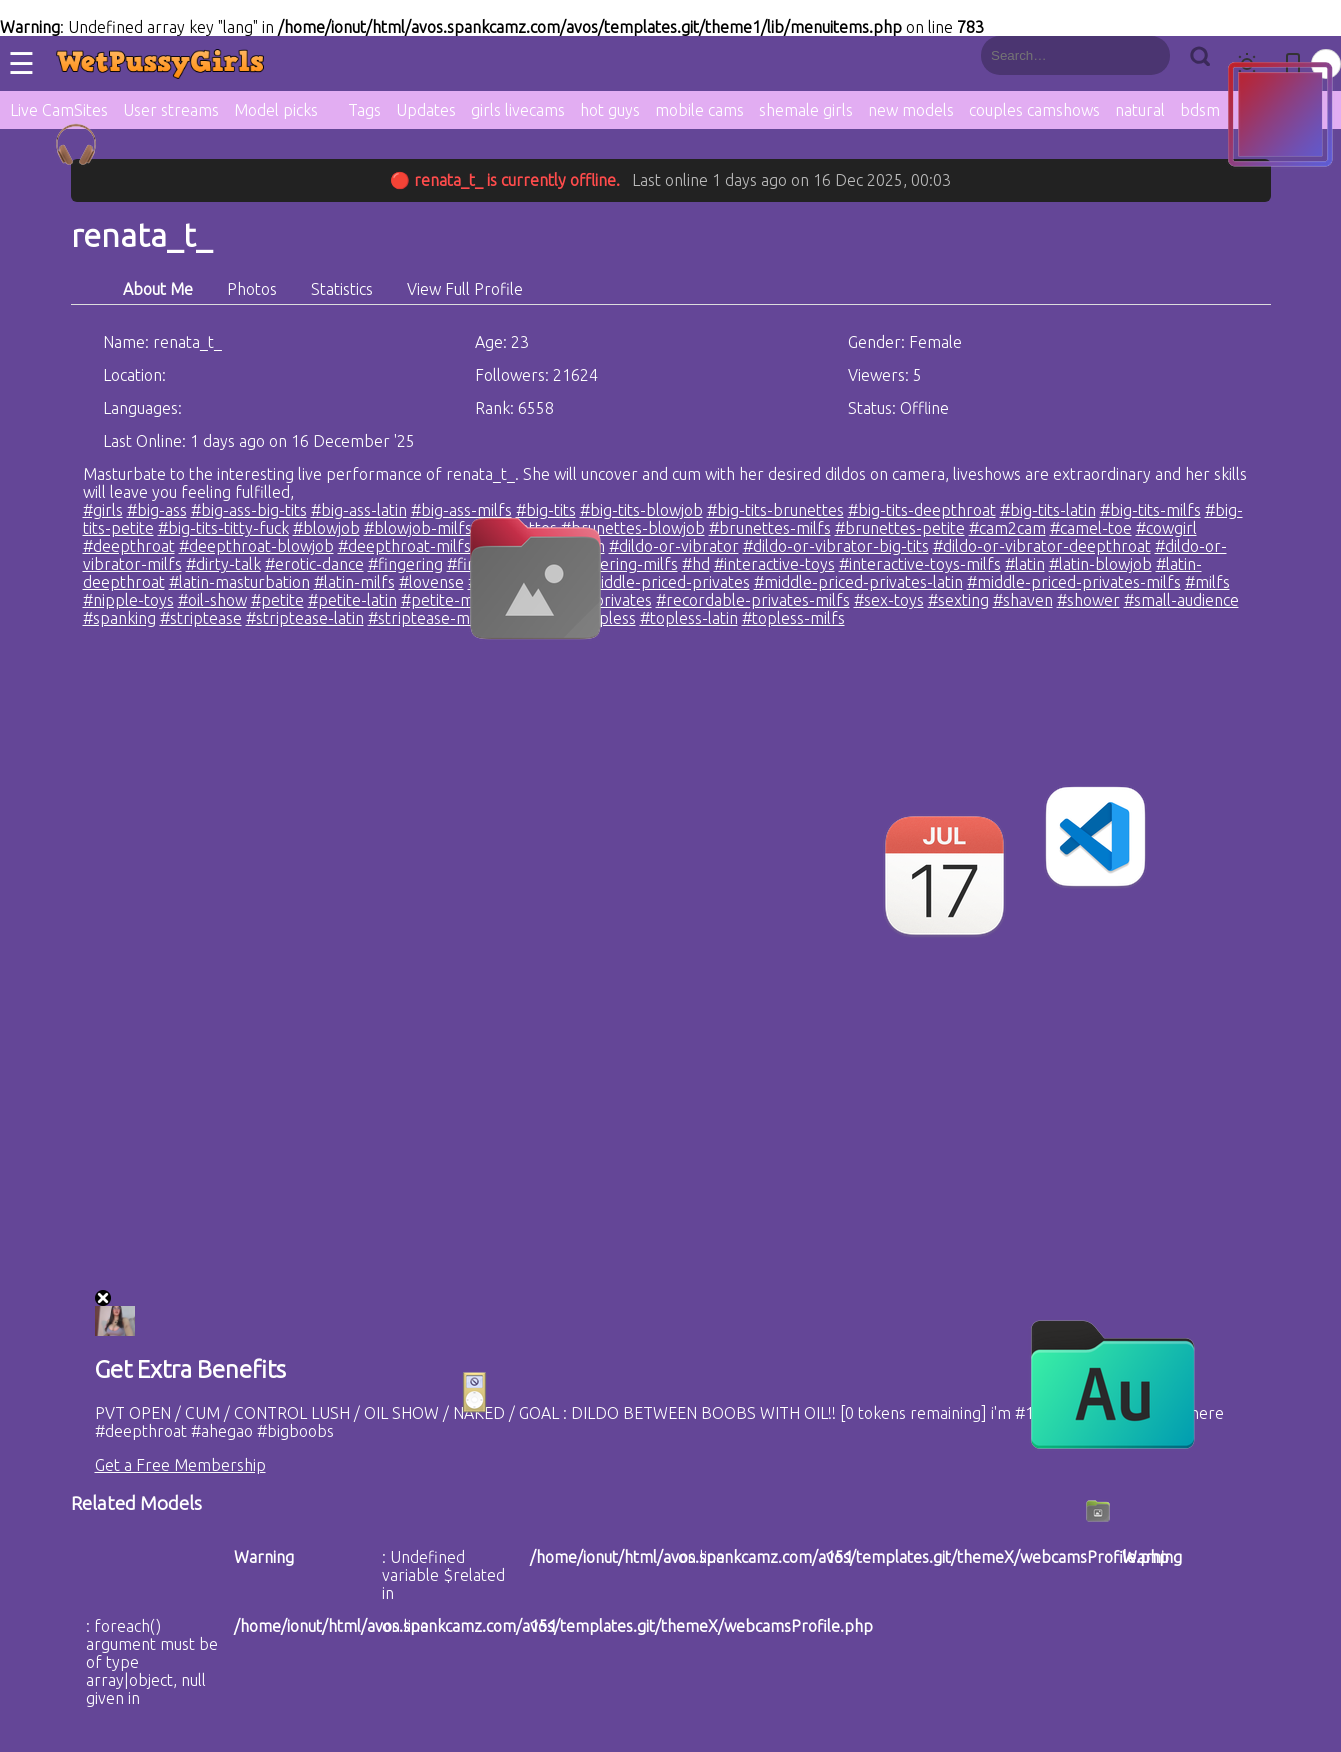 Image resolution: width=1341 pixels, height=1752 pixels. Describe the element at coordinates (1095, 836) in the screenshot. I see `open Visual Studio Code` at that location.